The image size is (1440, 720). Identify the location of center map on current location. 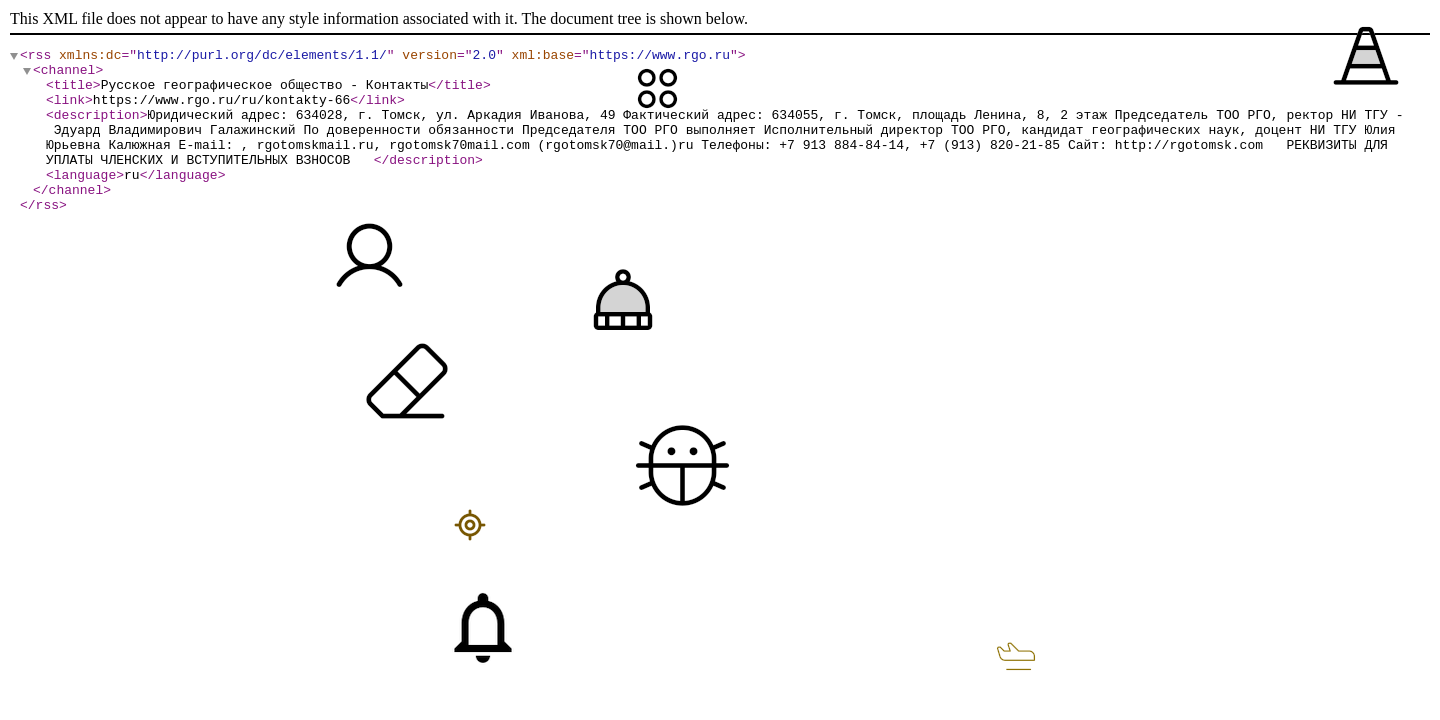
(470, 525).